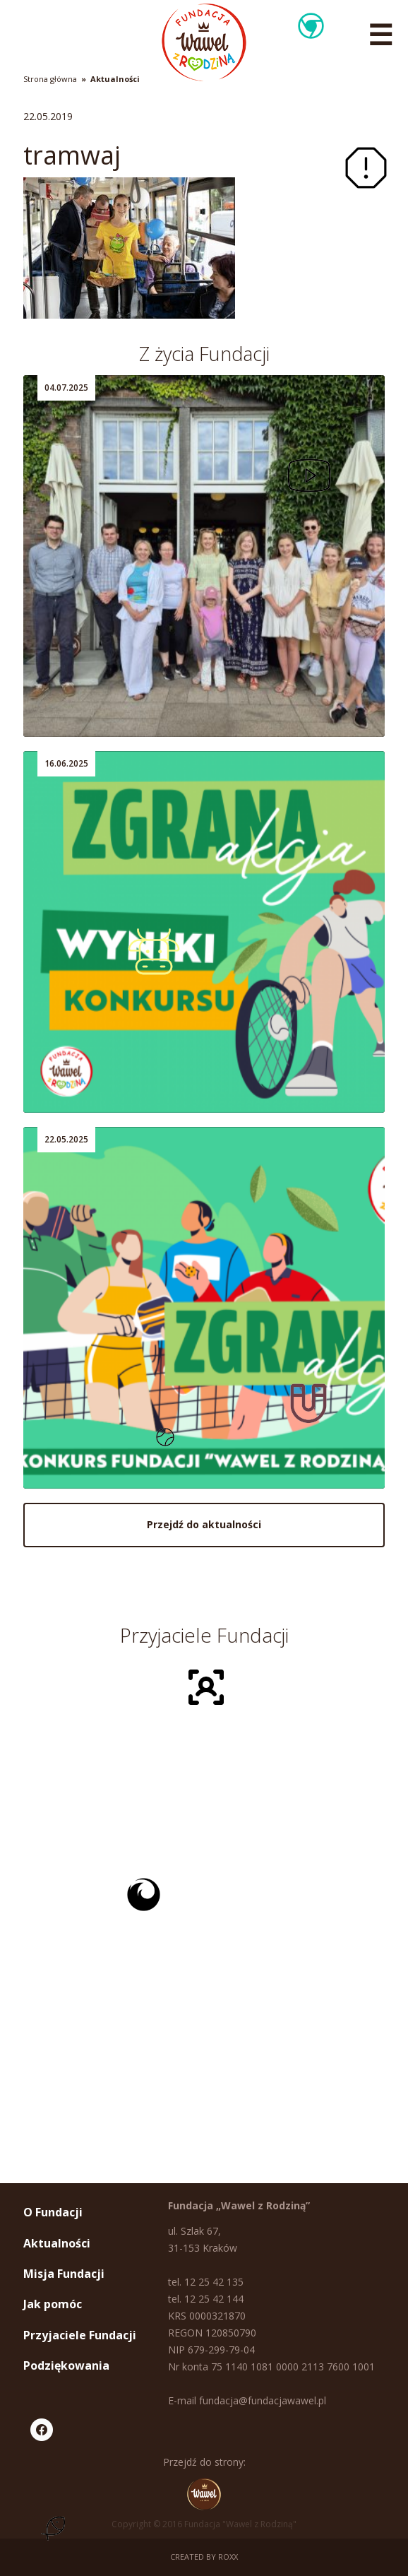 The image size is (408, 2576). I want to click on activate magnetic snap or alignment tool, so click(308, 1402).